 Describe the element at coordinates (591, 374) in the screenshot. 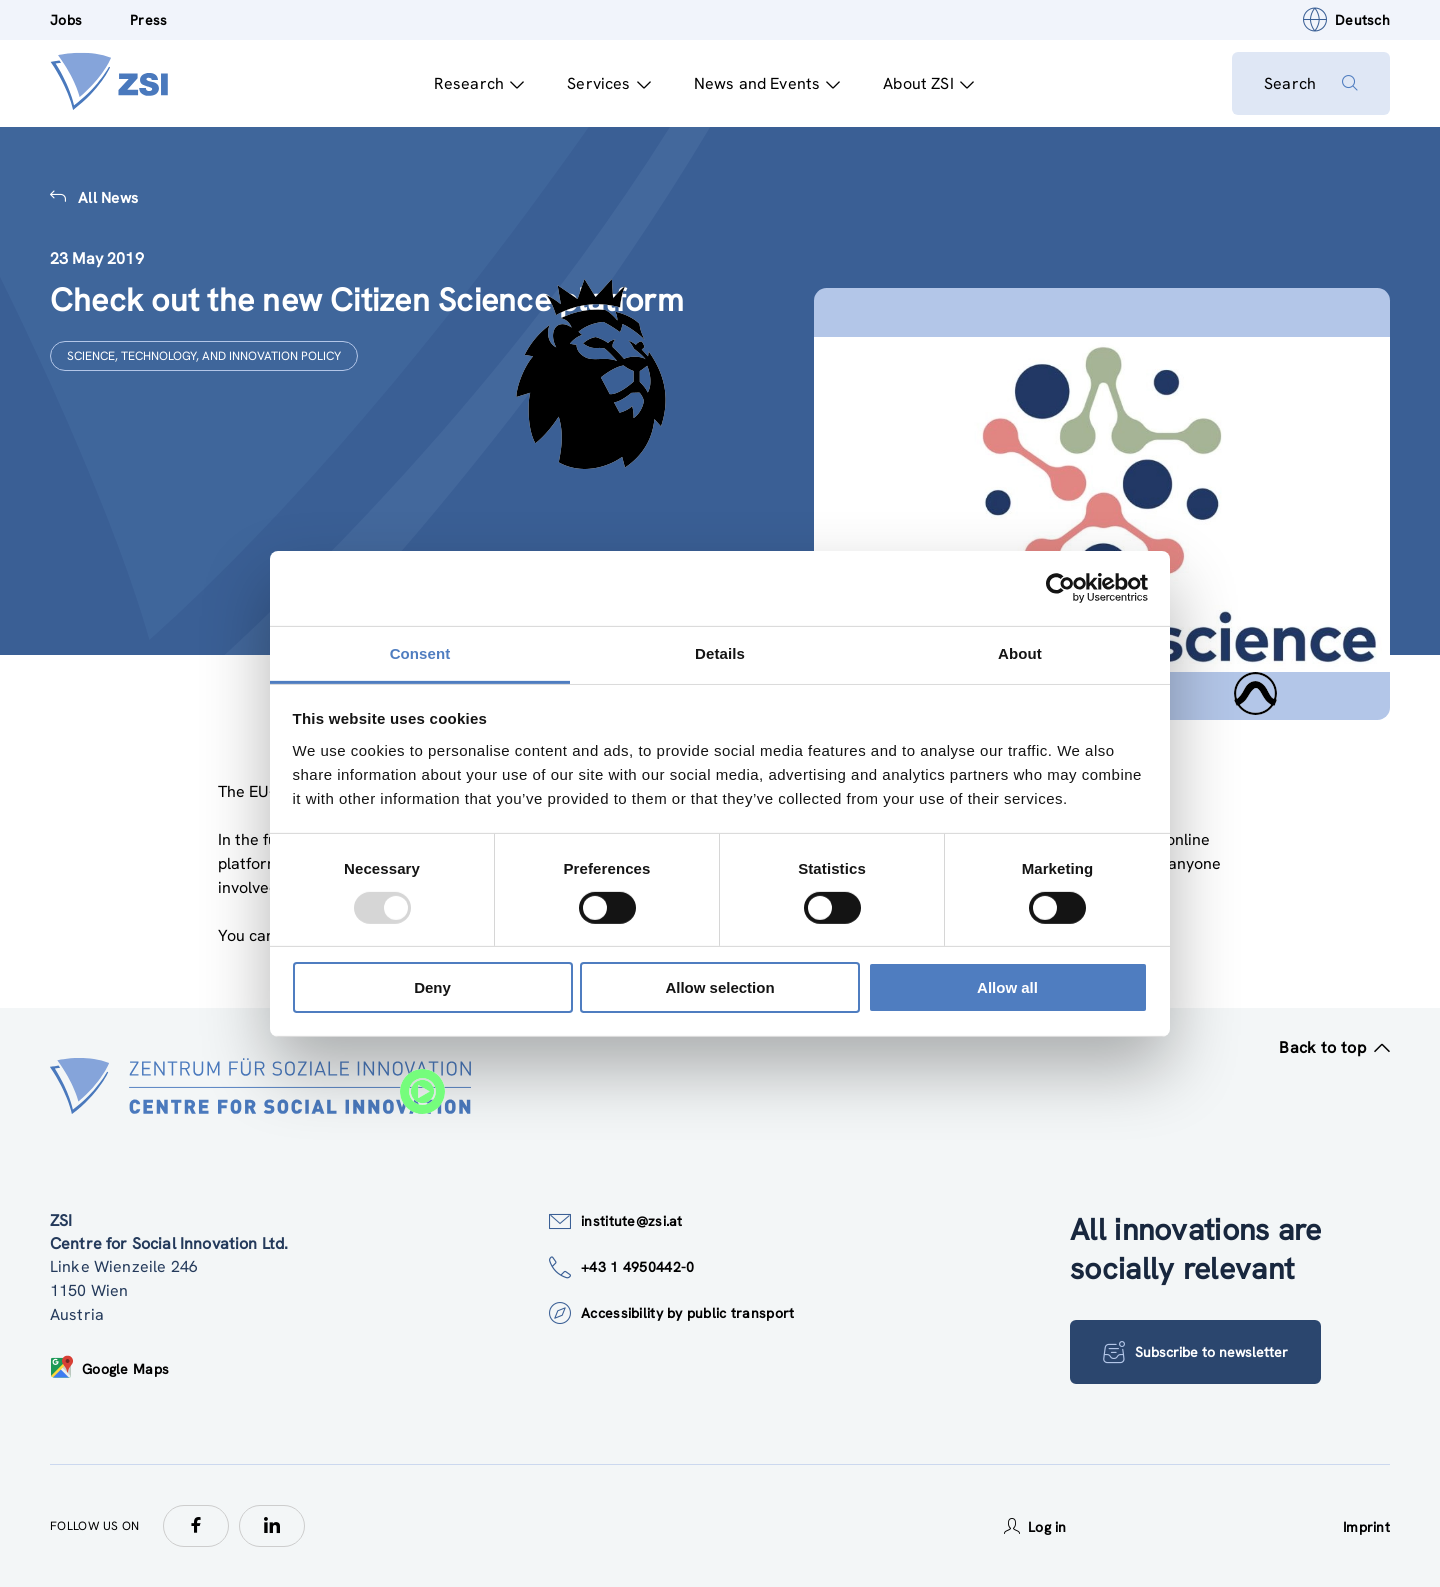

I see `view Premier League content` at that location.